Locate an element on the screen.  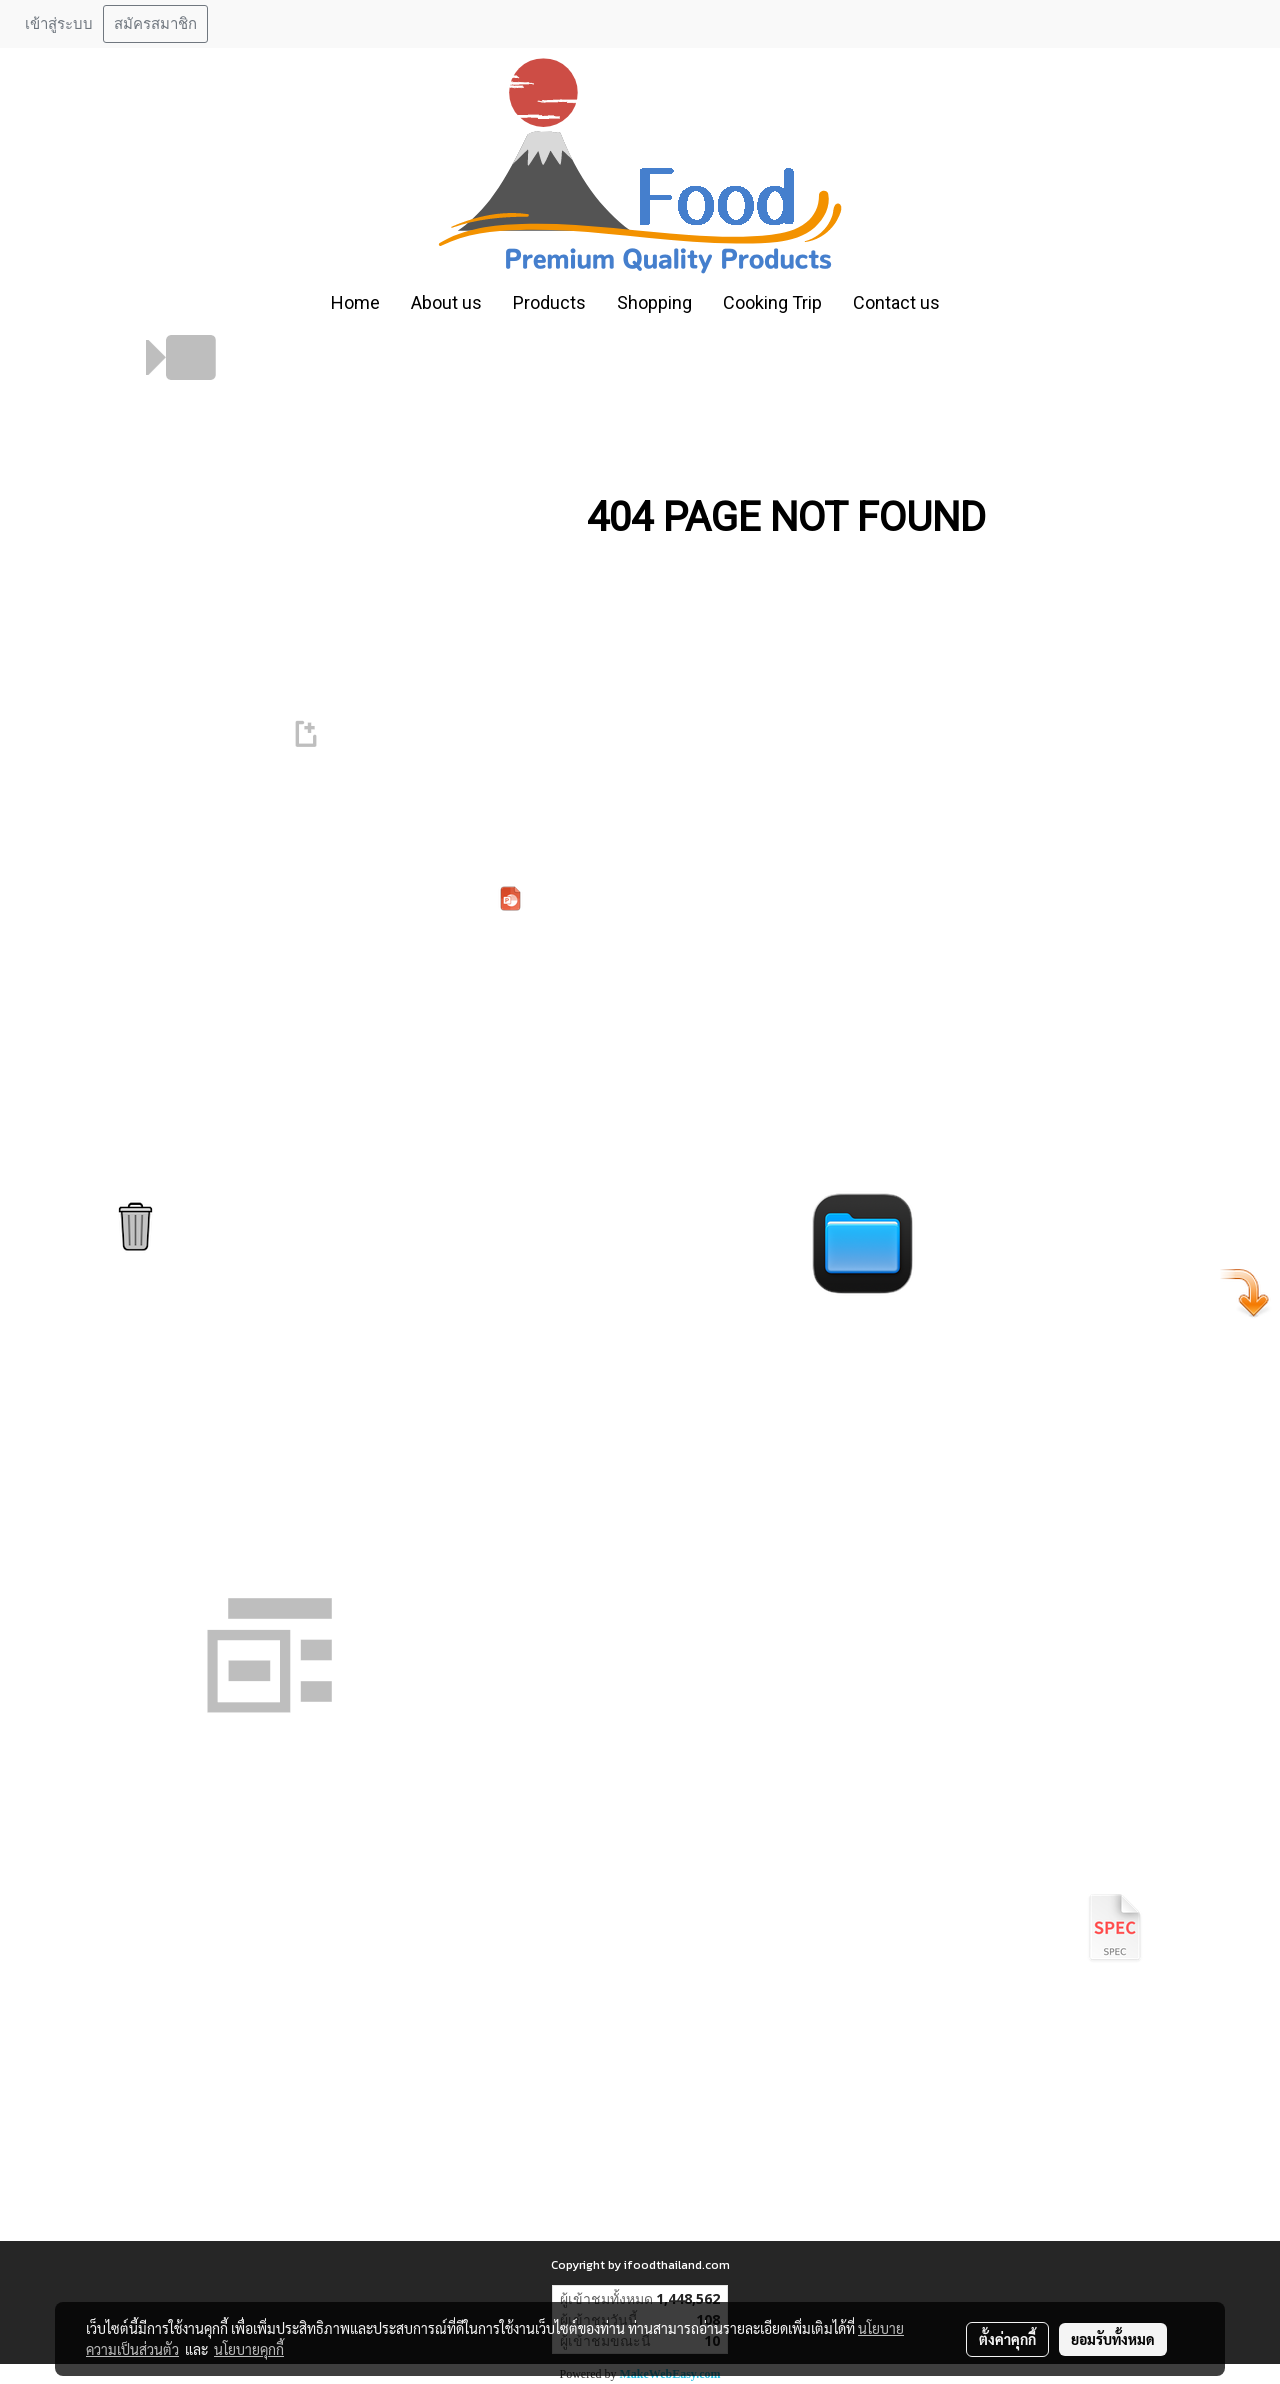
create a new document is located at coordinates (306, 733).